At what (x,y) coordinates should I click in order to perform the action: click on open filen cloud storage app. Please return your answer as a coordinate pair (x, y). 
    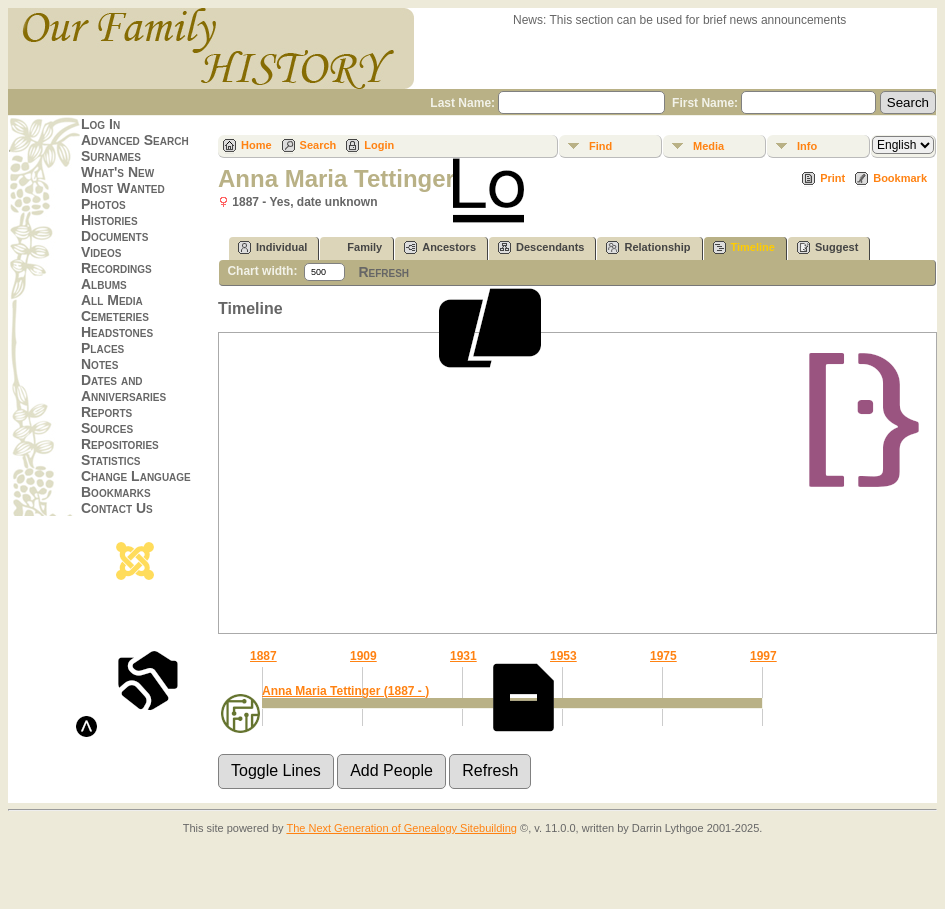
    Looking at the image, I should click on (240, 713).